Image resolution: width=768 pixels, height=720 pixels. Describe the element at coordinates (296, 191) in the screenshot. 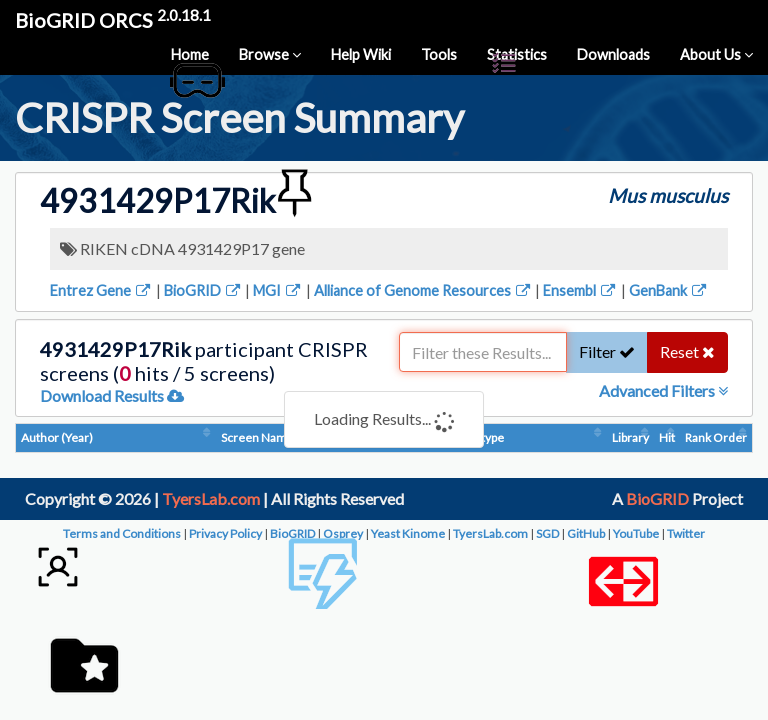

I see `pin item to keep it visible` at that location.